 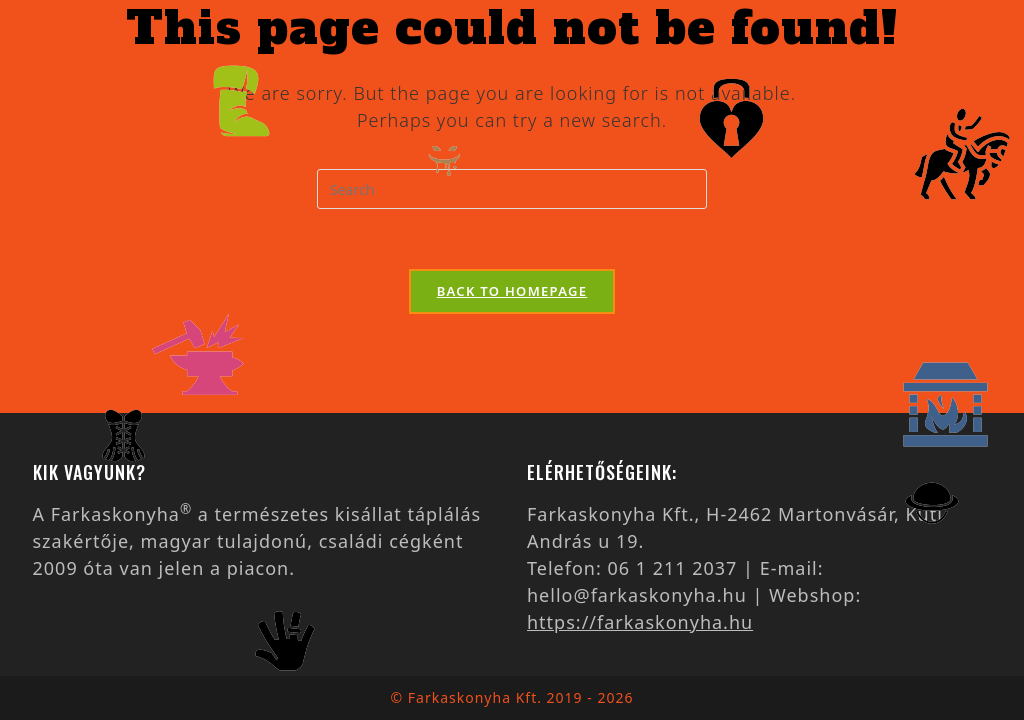 What do you see at coordinates (962, 154) in the screenshot?
I see `select cavalry unit type` at bounding box center [962, 154].